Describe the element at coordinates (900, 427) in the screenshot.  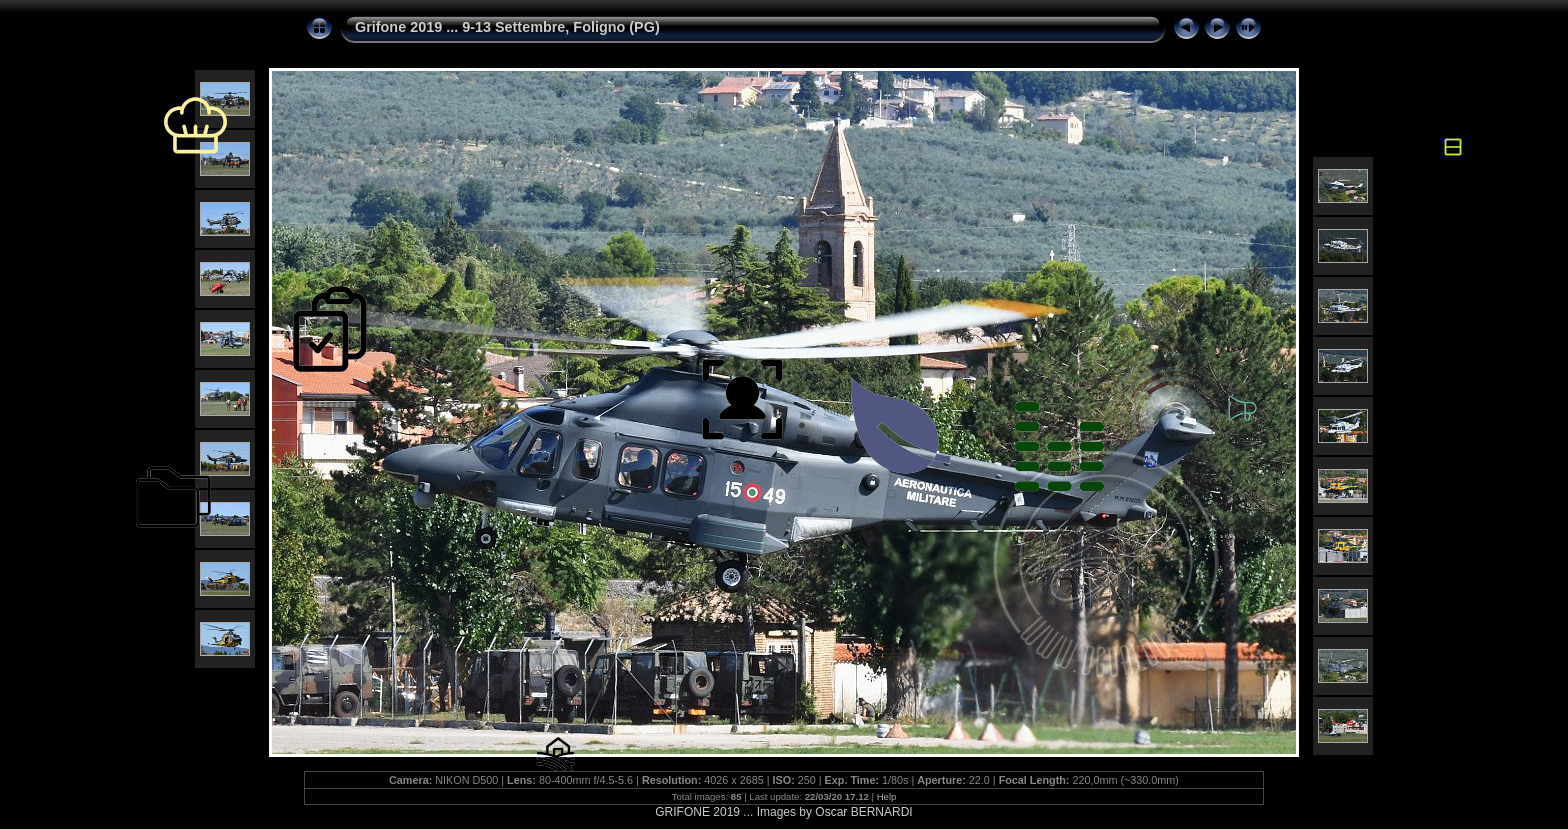
I see `indicates eco-friendly or sustainable option` at that location.